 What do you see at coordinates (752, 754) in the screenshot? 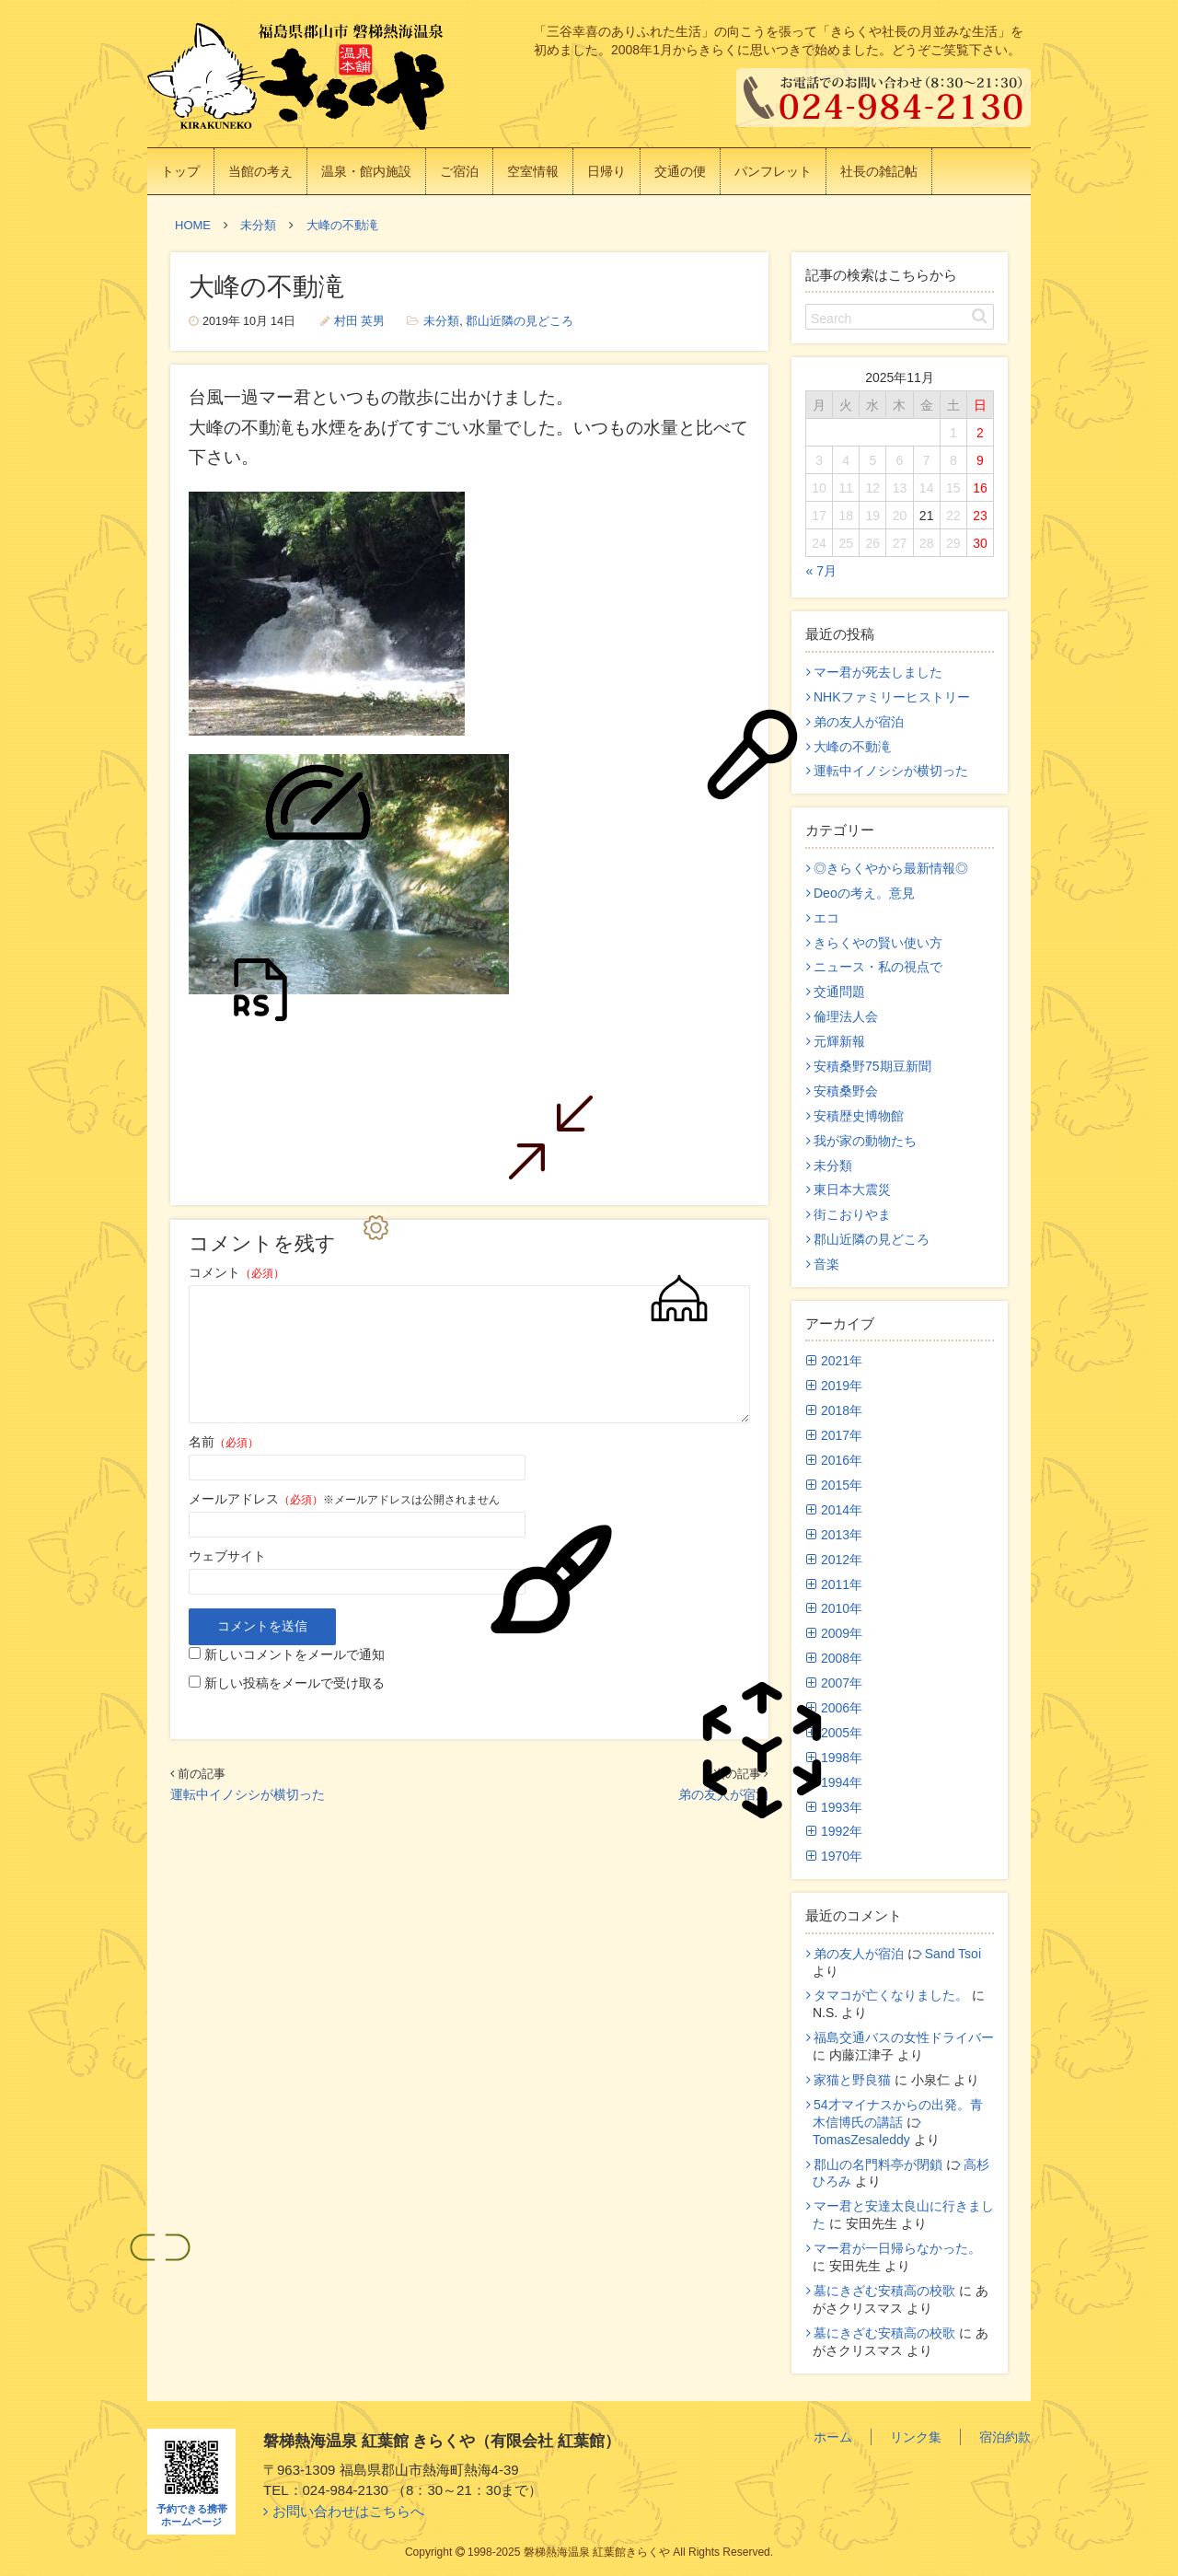
I see `tap to start voice recording` at bounding box center [752, 754].